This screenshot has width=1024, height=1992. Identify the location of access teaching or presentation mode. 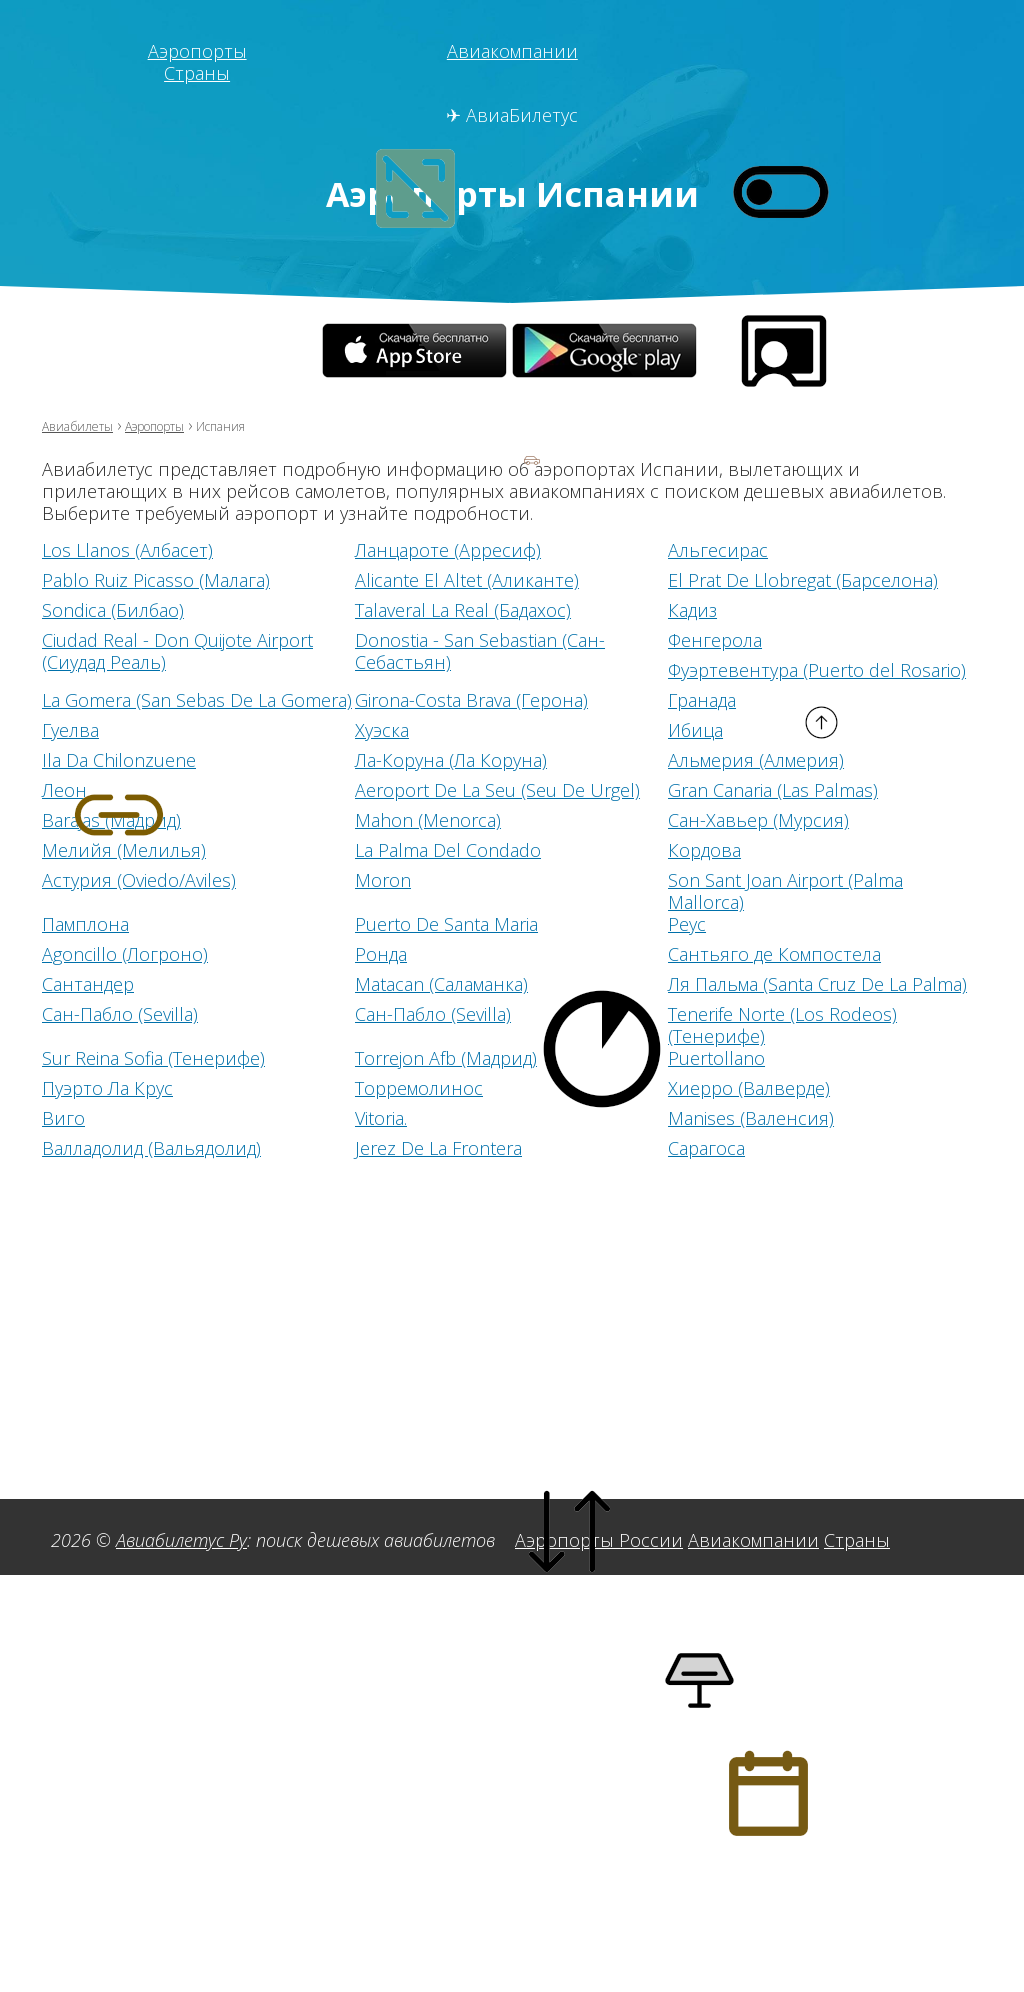
(784, 351).